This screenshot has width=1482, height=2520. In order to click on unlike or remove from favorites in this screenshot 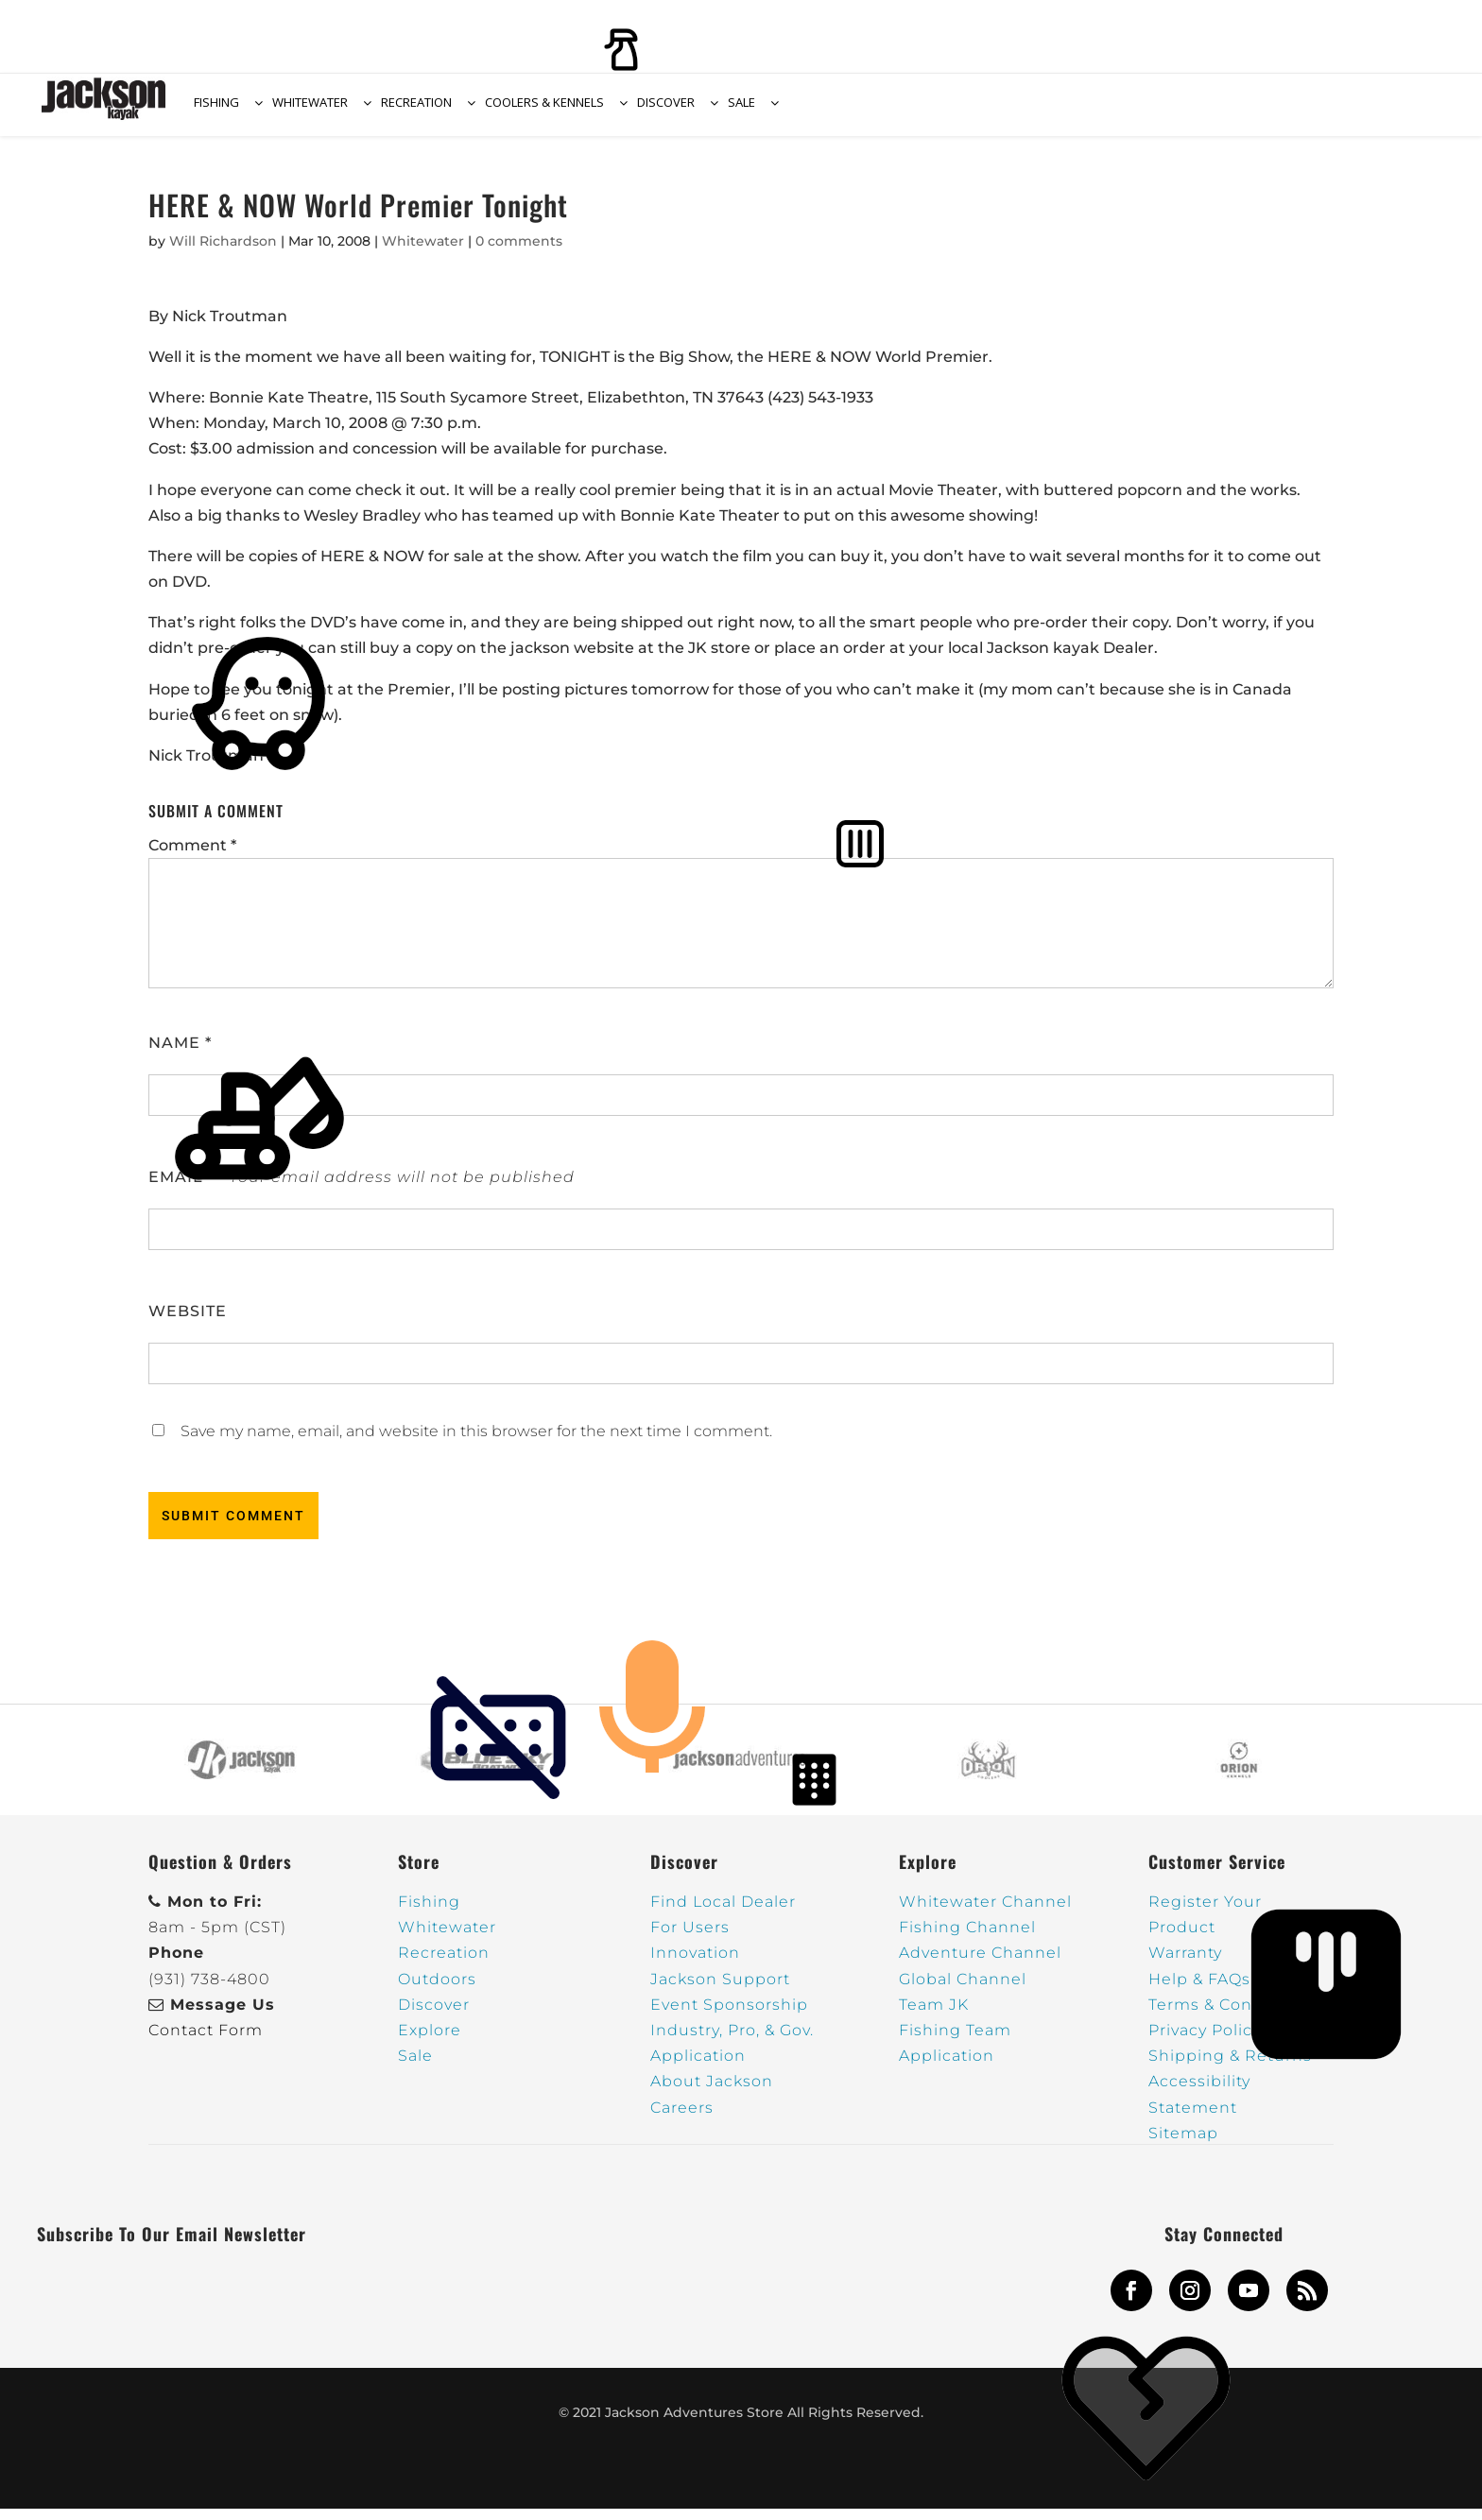, I will do `click(1146, 2402)`.